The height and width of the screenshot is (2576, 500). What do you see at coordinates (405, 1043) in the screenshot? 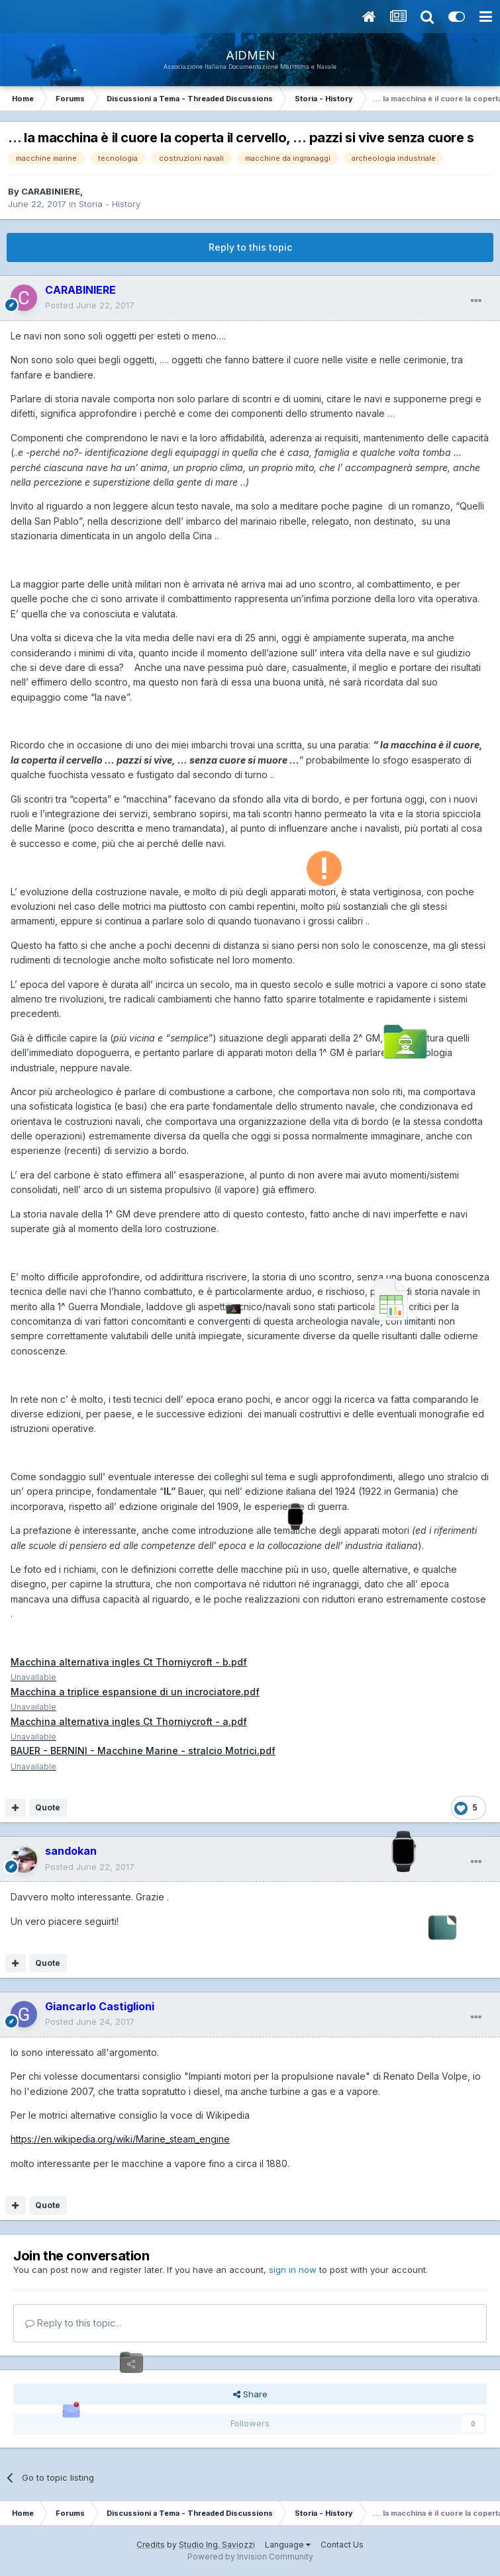
I see `open folder for VR or augmented reality projects` at bounding box center [405, 1043].